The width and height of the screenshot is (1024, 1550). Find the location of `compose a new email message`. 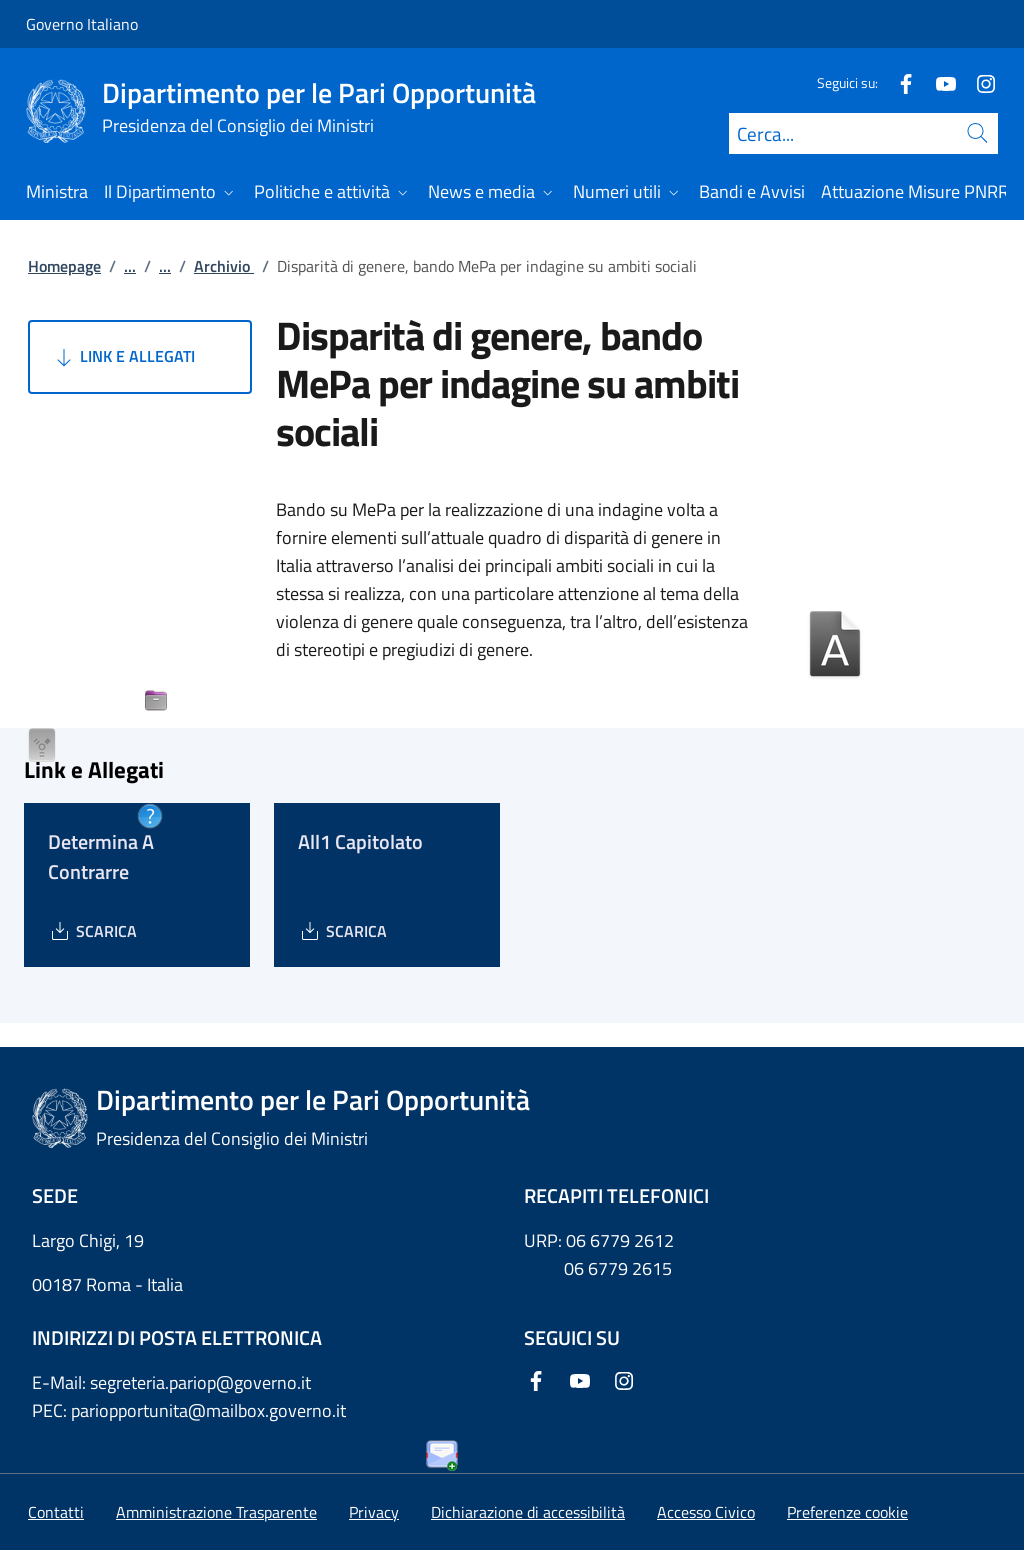

compose a new email message is located at coordinates (442, 1454).